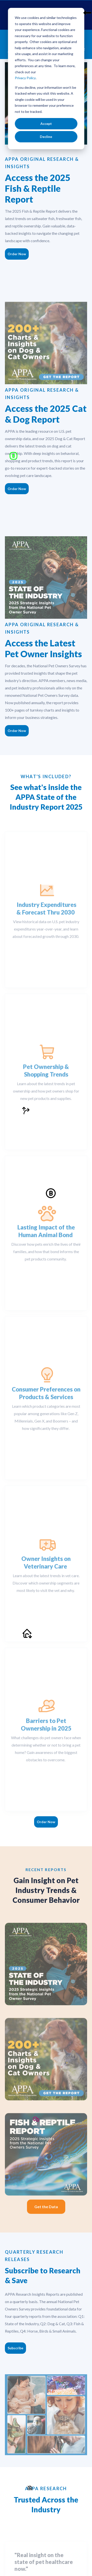 This screenshot has width=92, height=2576. I want to click on indicates work mode is disabled, so click(30, 2488).